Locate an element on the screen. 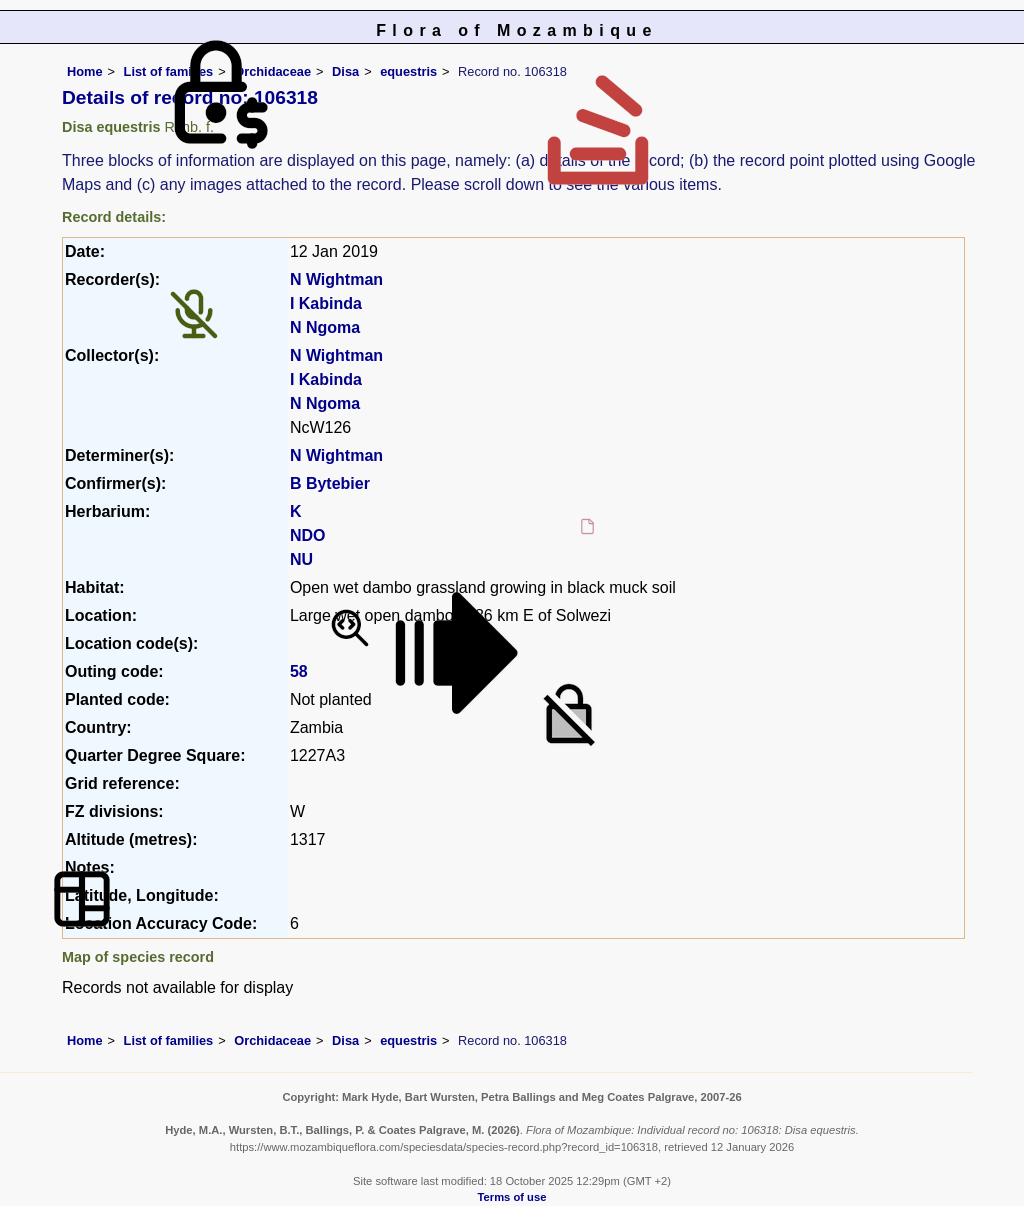 This screenshot has width=1024, height=1206. view dashboard or board layout is located at coordinates (82, 899).